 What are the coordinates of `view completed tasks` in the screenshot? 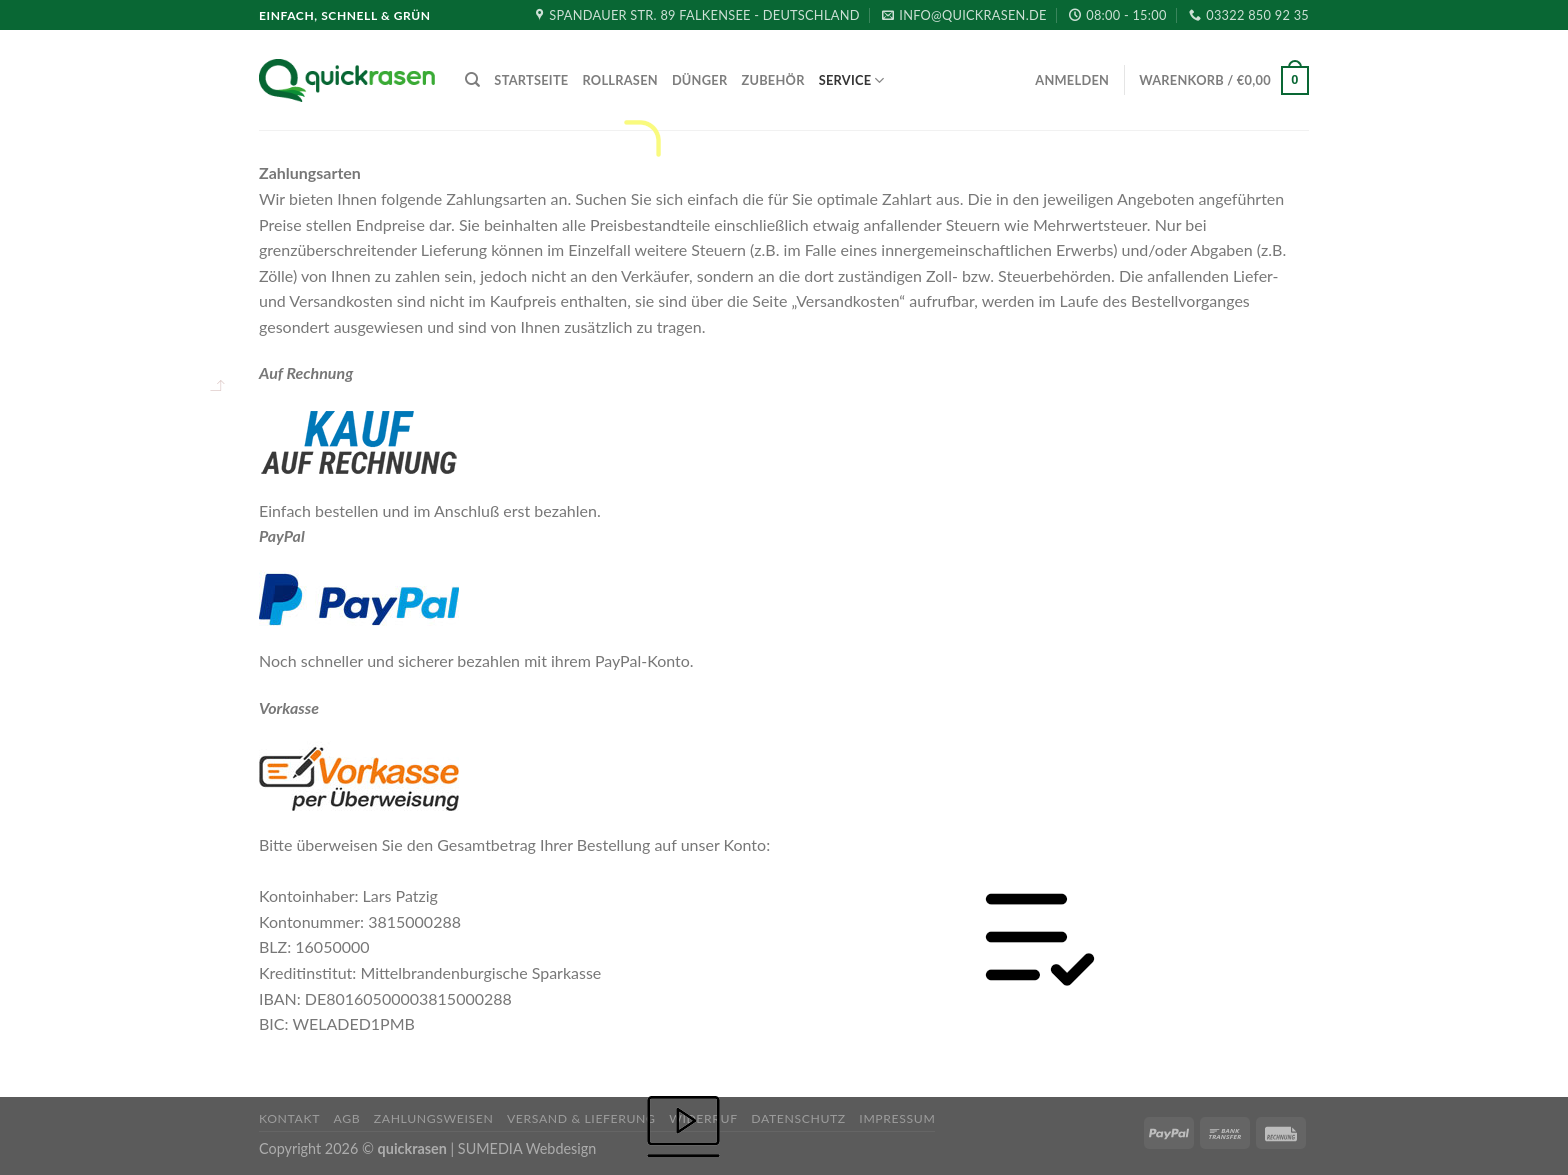 It's located at (1040, 937).